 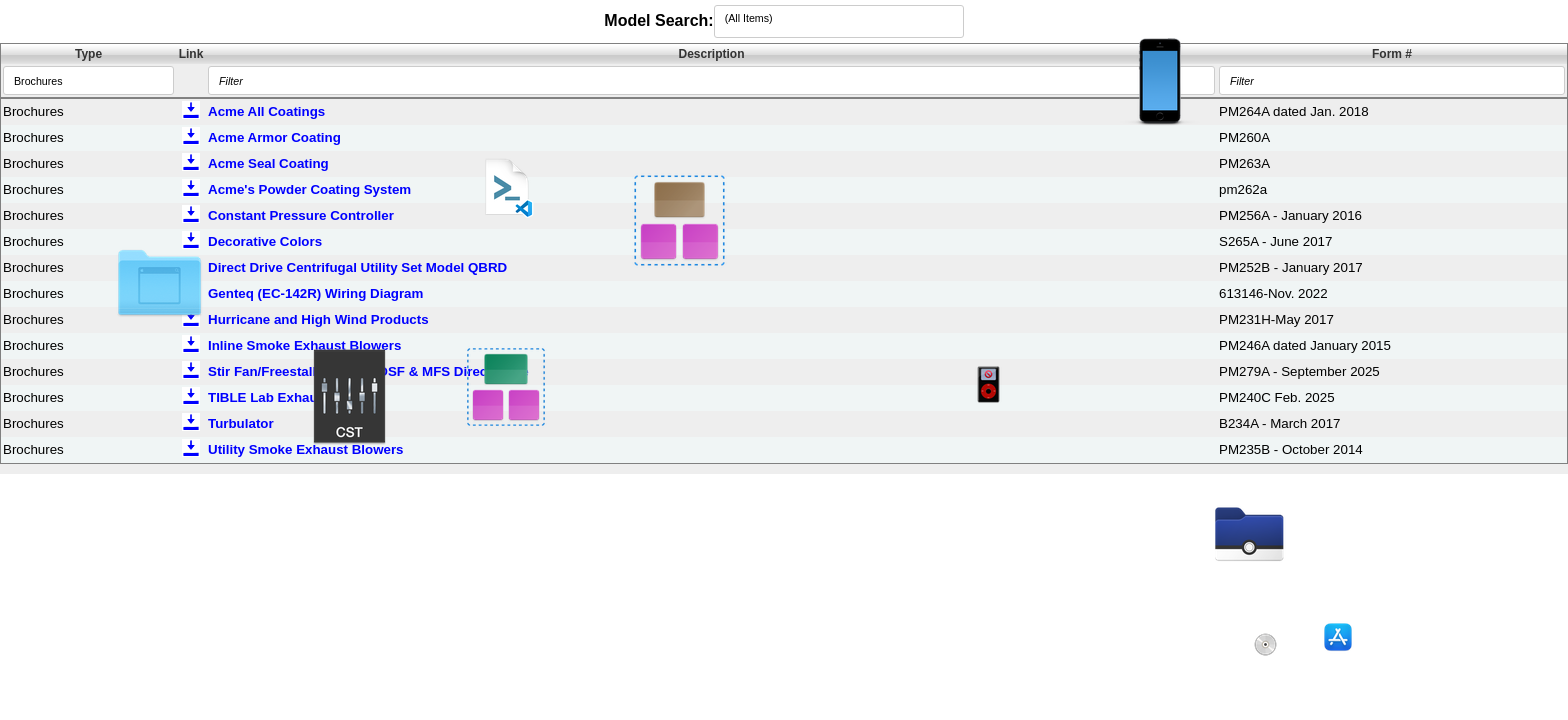 What do you see at coordinates (988, 384) in the screenshot?
I see `iPod device not recognized or unavailable` at bounding box center [988, 384].